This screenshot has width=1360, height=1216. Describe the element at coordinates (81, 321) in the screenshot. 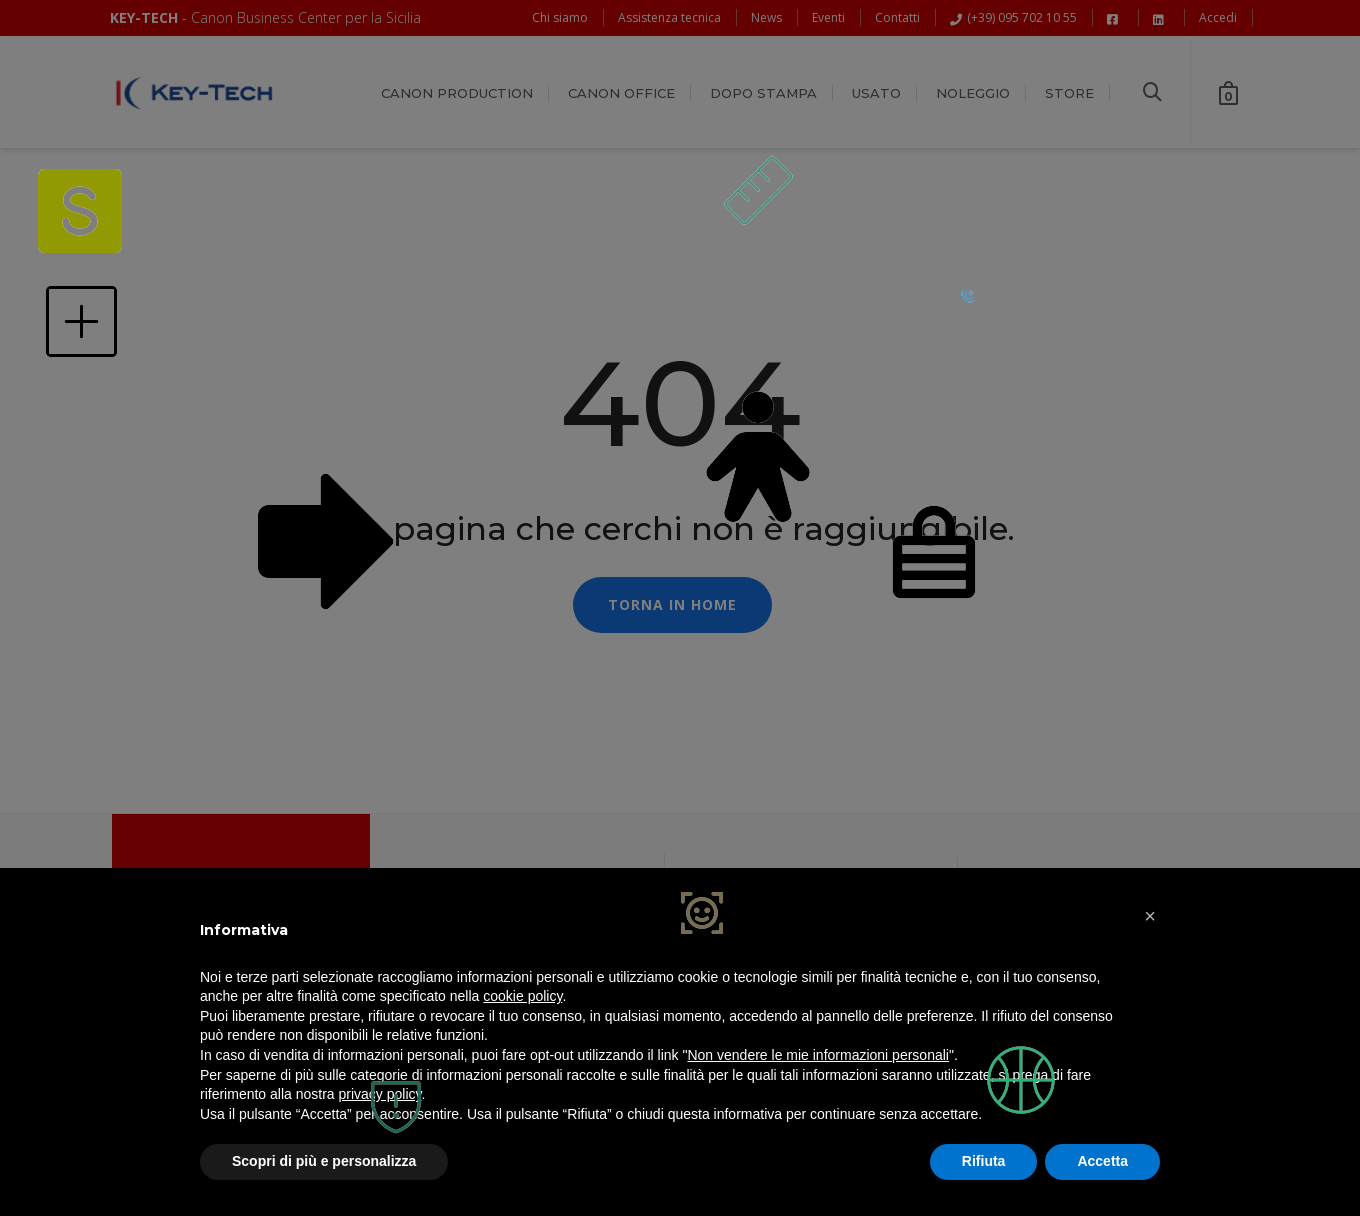

I see `add a new item or entry` at that location.